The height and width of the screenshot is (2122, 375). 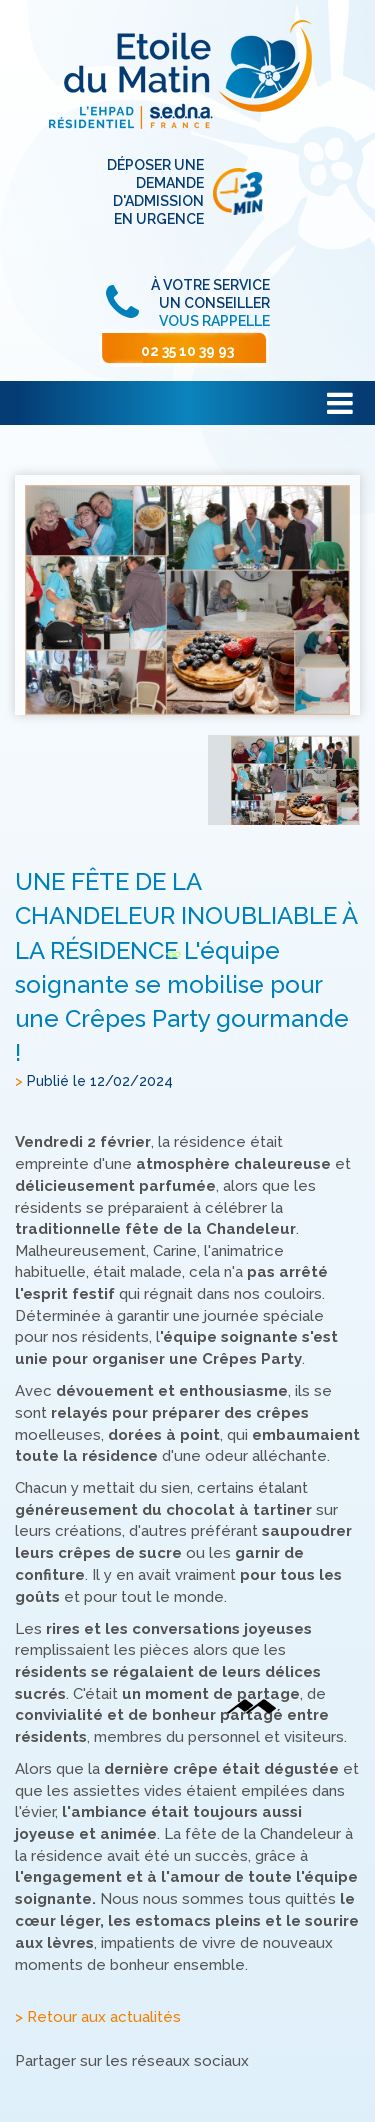 I want to click on dovecot email server logo, so click(x=251, y=1706).